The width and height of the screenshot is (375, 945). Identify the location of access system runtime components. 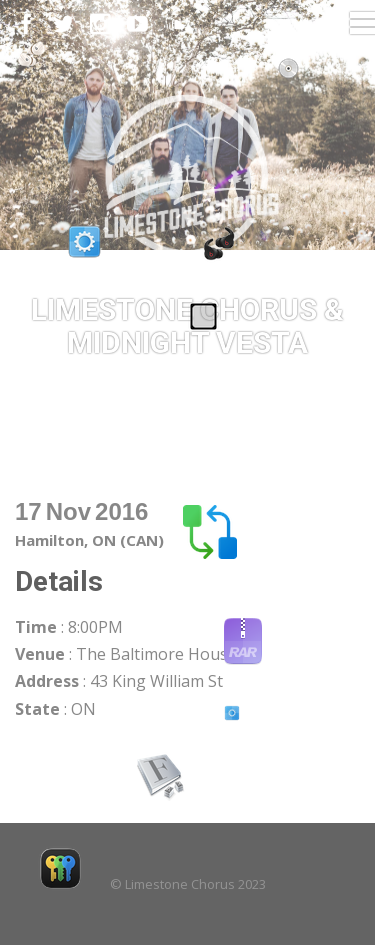
(232, 713).